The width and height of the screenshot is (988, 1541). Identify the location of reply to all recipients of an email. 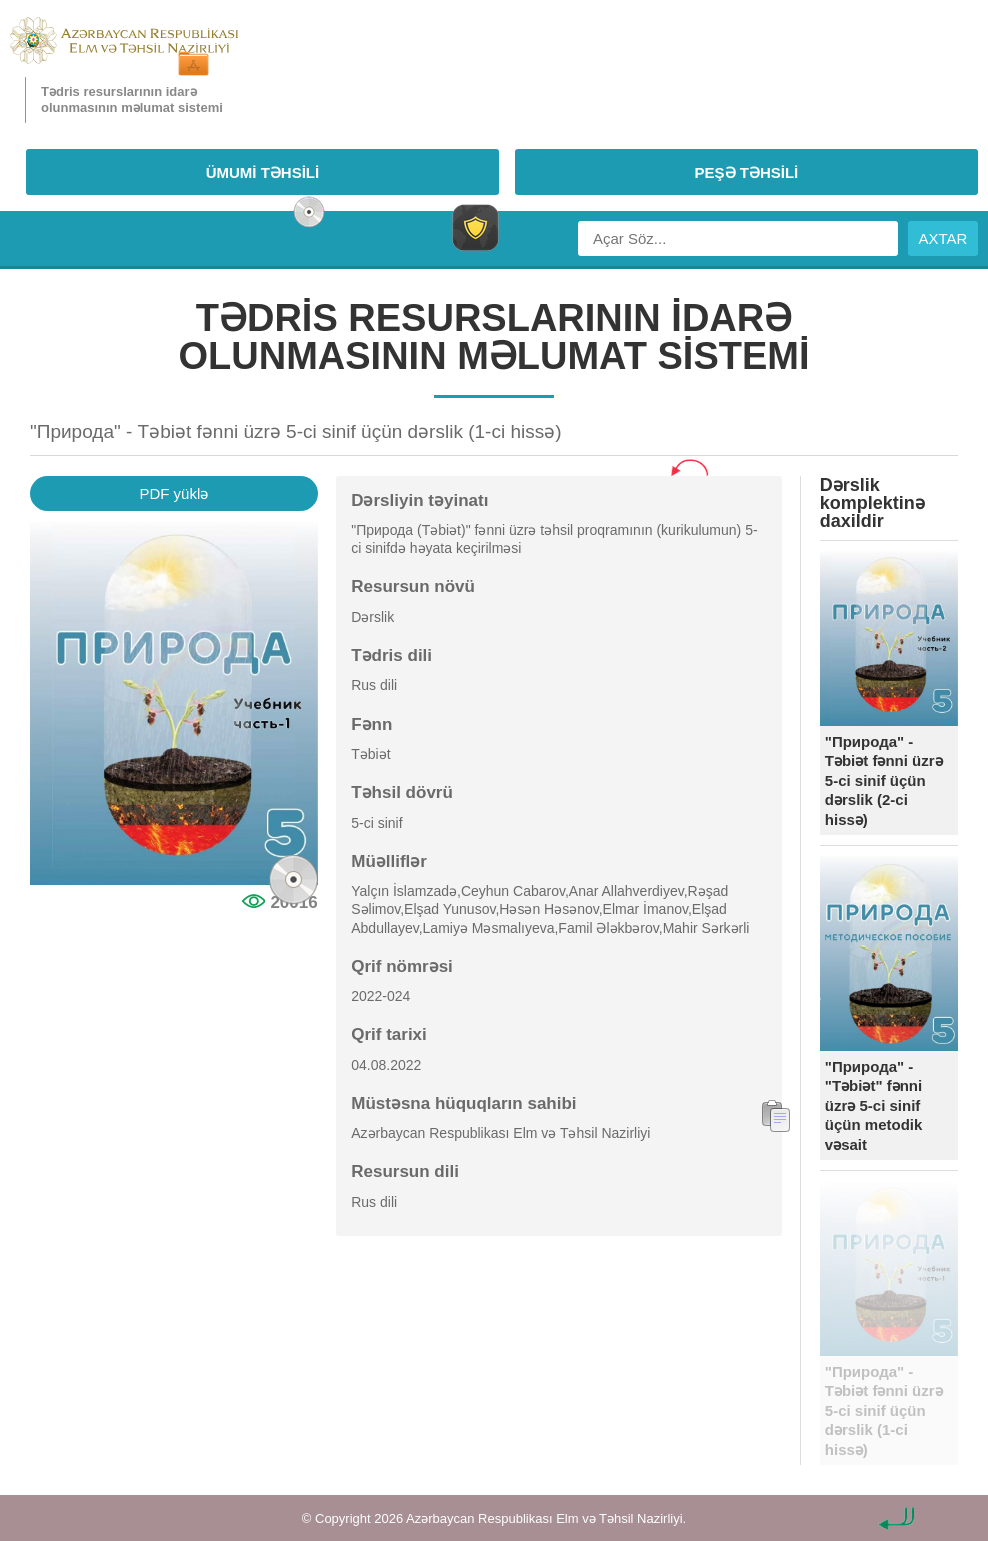
(895, 1516).